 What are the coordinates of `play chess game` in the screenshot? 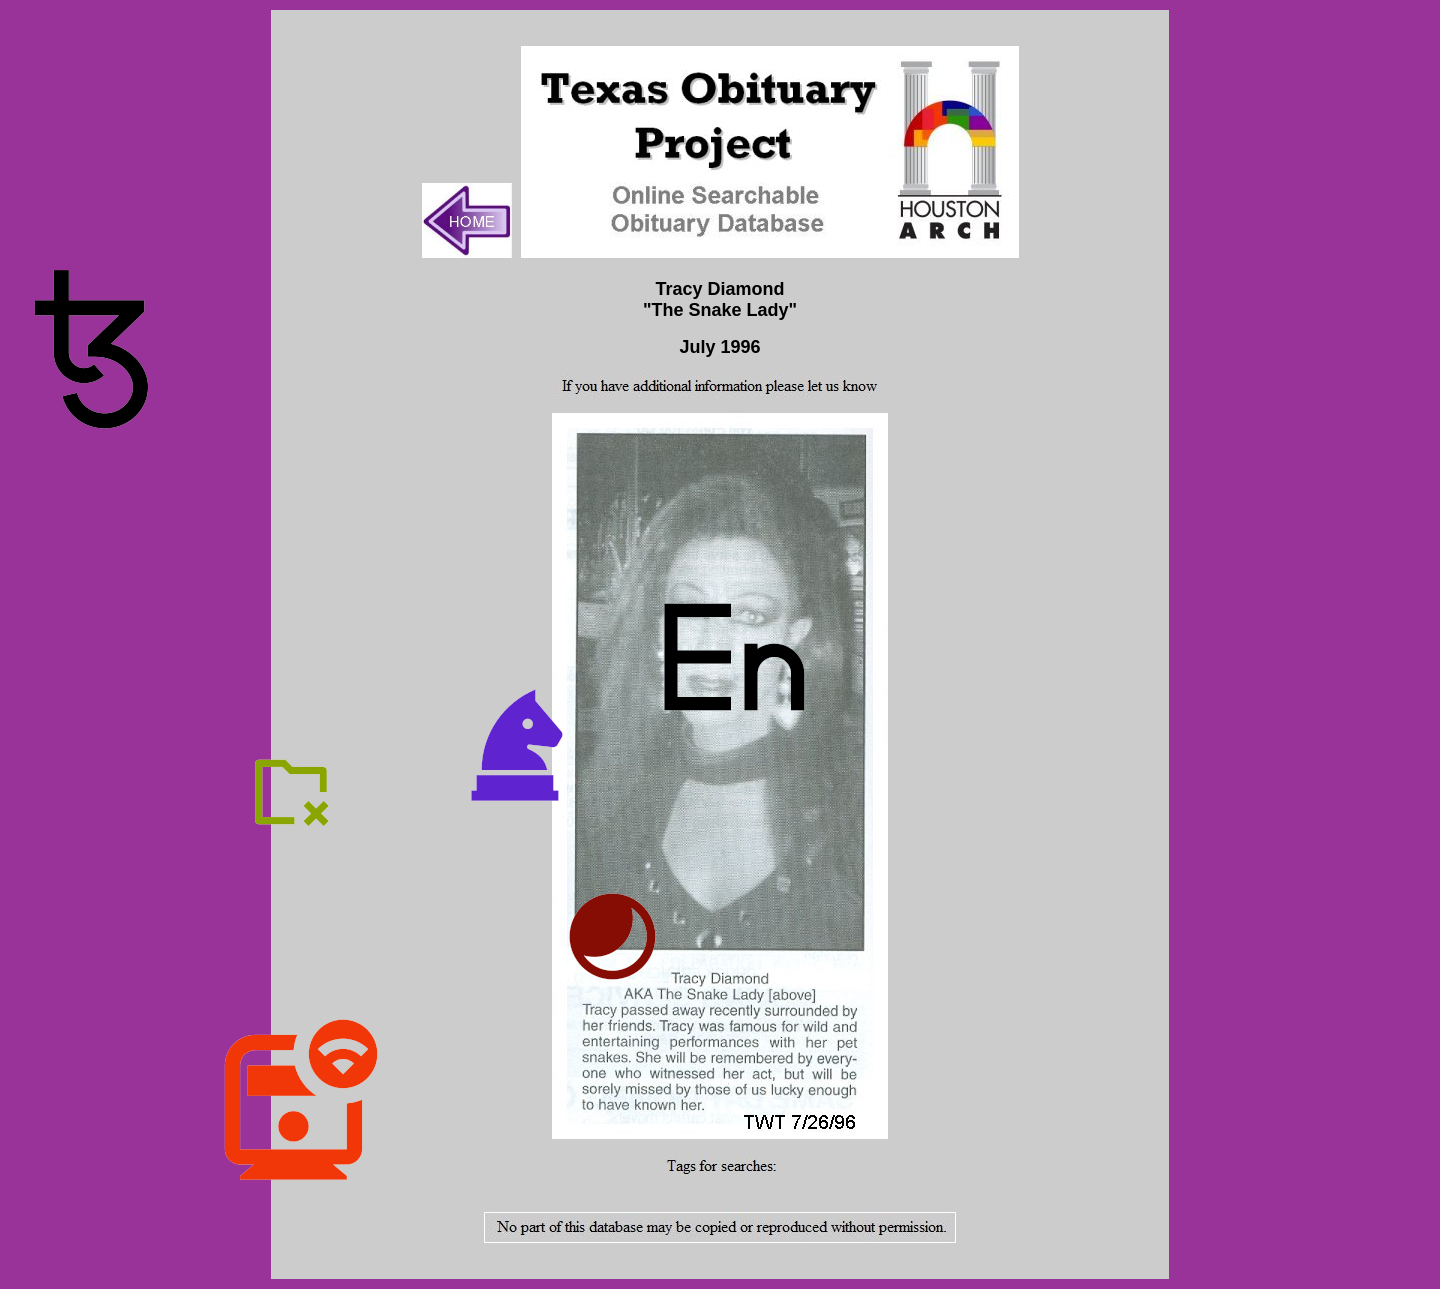 It's located at (517, 749).